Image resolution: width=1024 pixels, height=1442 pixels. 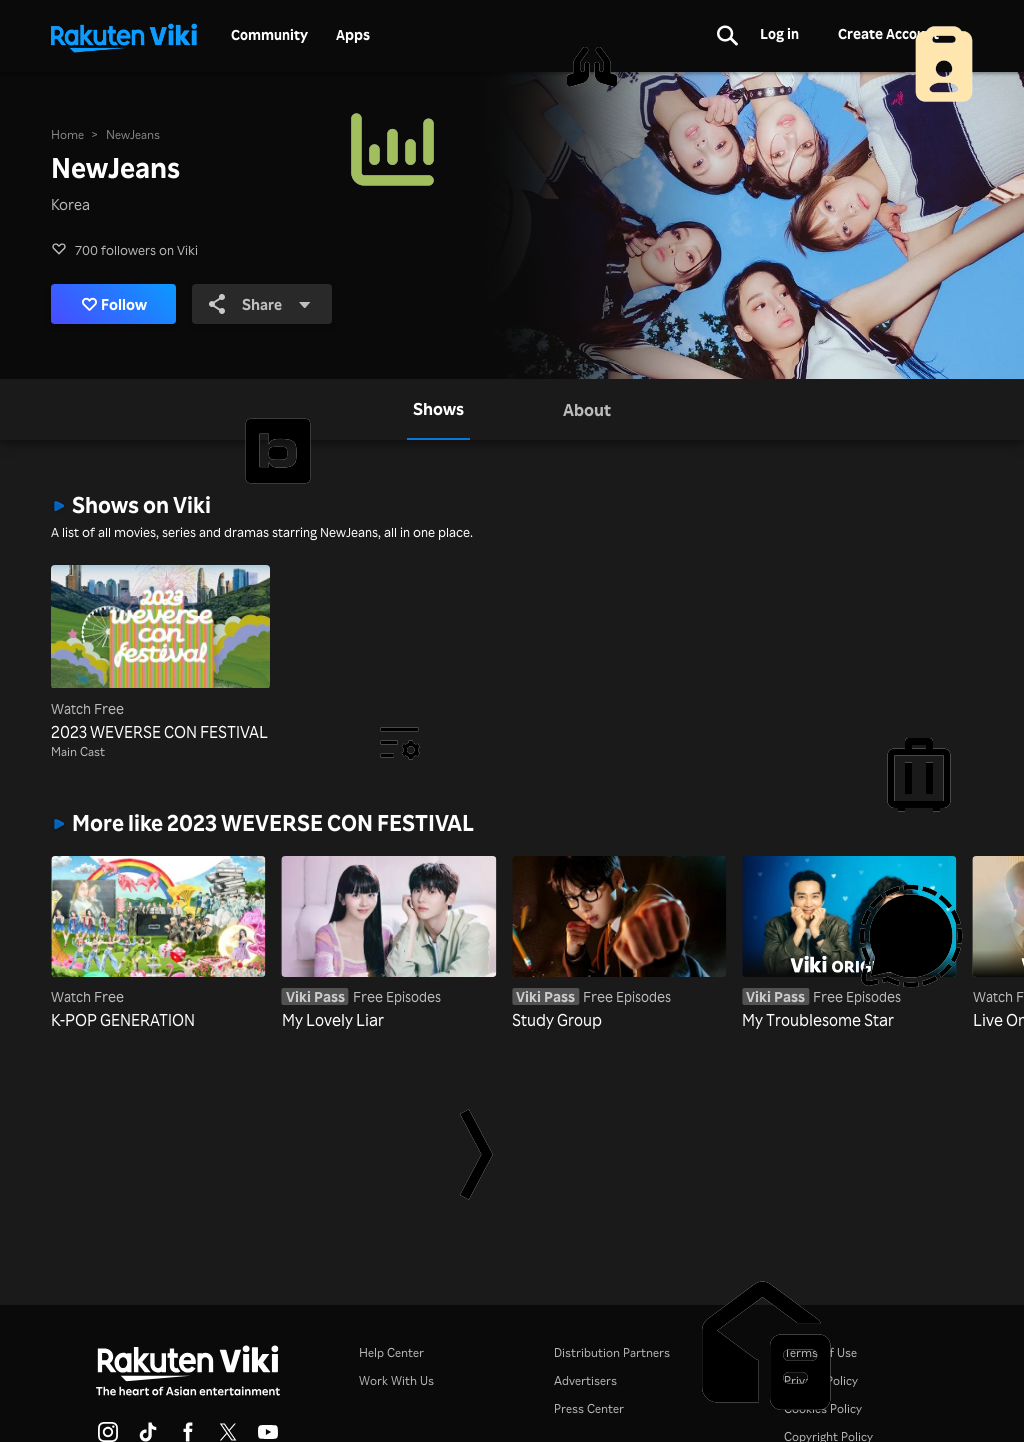 I want to click on navigate to the next item or page, so click(x=474, y=1154).